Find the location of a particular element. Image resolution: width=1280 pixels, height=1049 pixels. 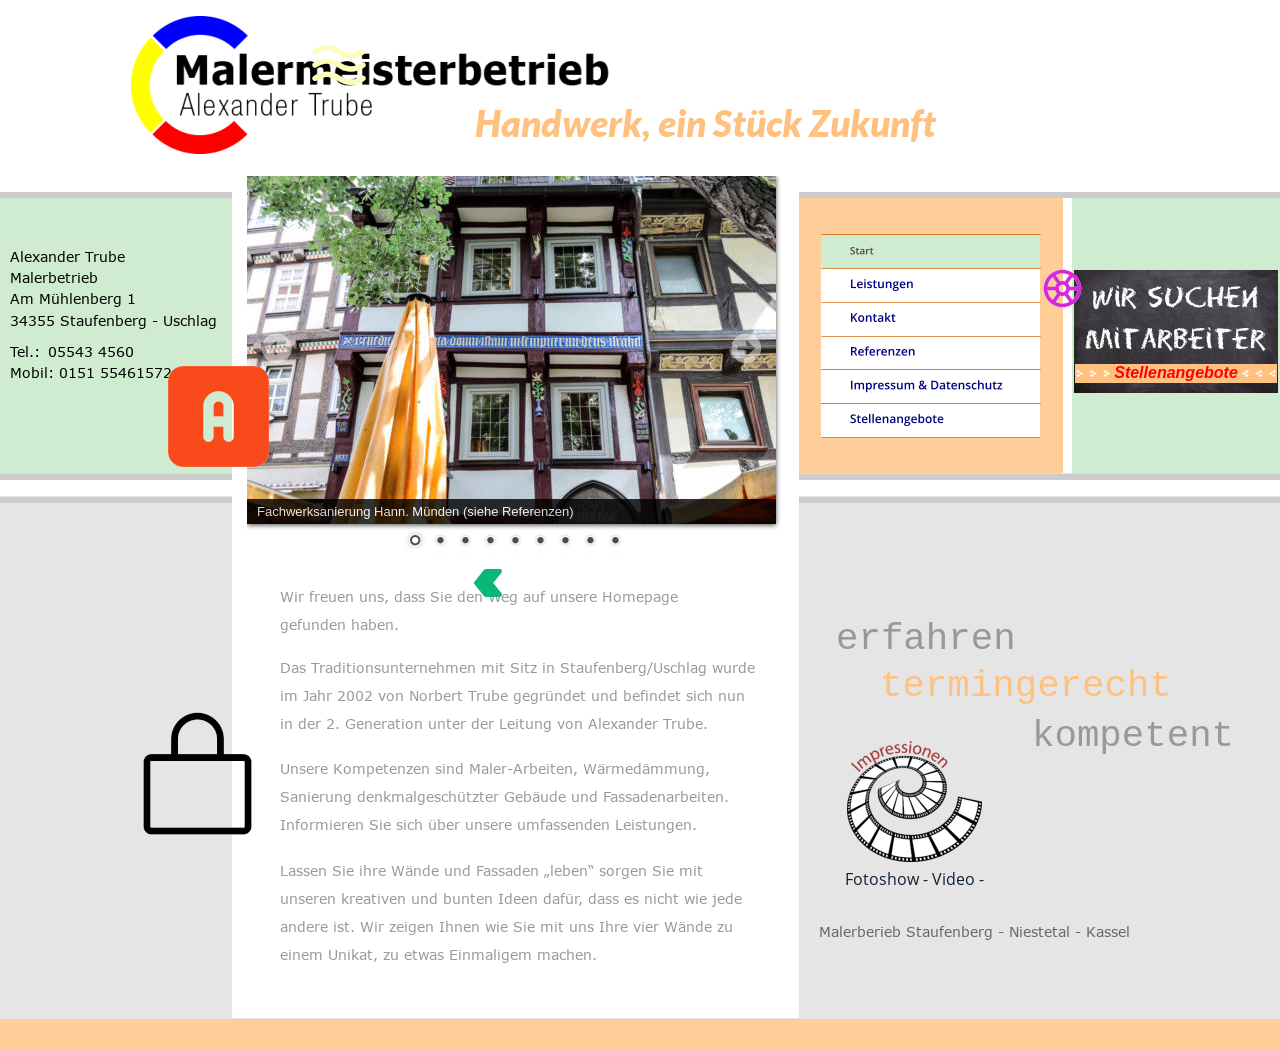

select text formatting option A is located at coordinates (218, 416).